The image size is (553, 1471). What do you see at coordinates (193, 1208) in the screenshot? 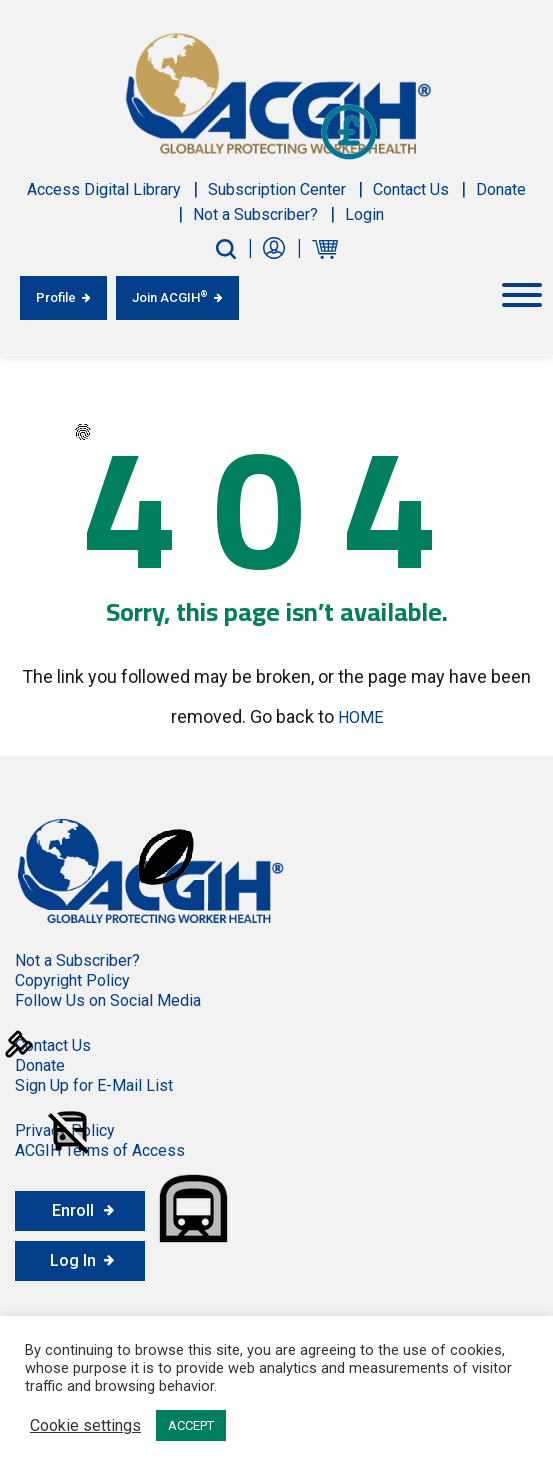
I see `view subway or metro transit options` at bounding box center [193, 1208].